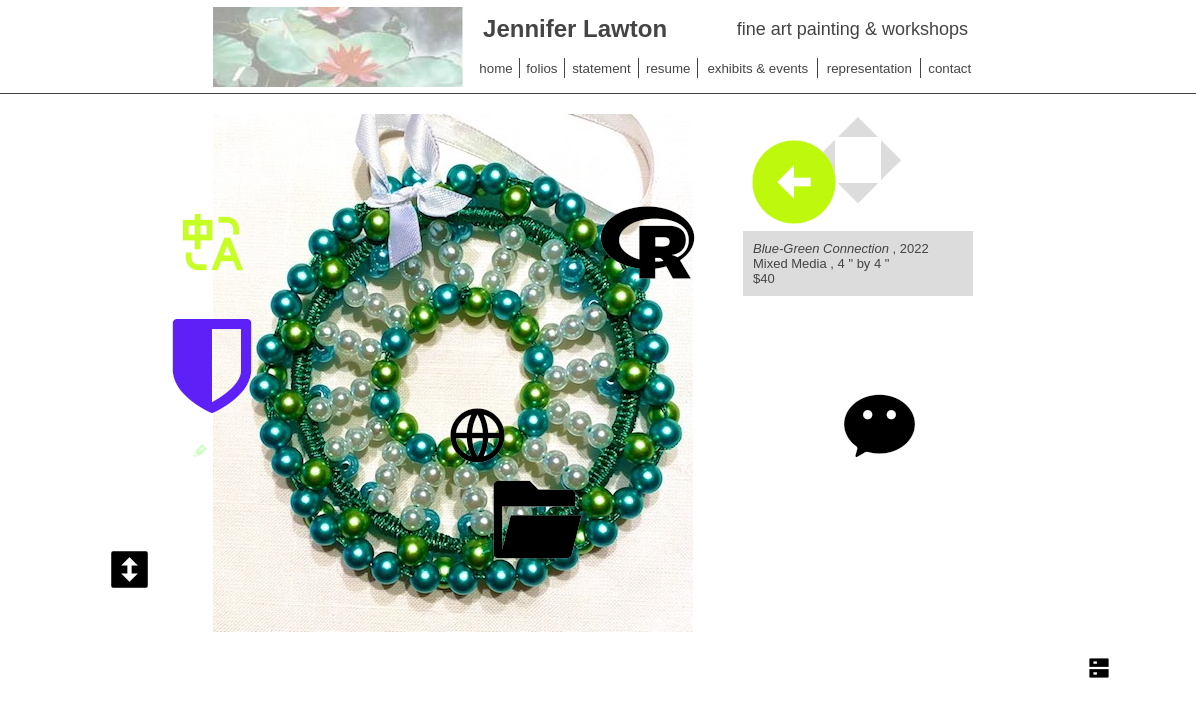  Describe the element at coordinates (536, 519) in the screenshot. I see `open folder to view contents` at that location.